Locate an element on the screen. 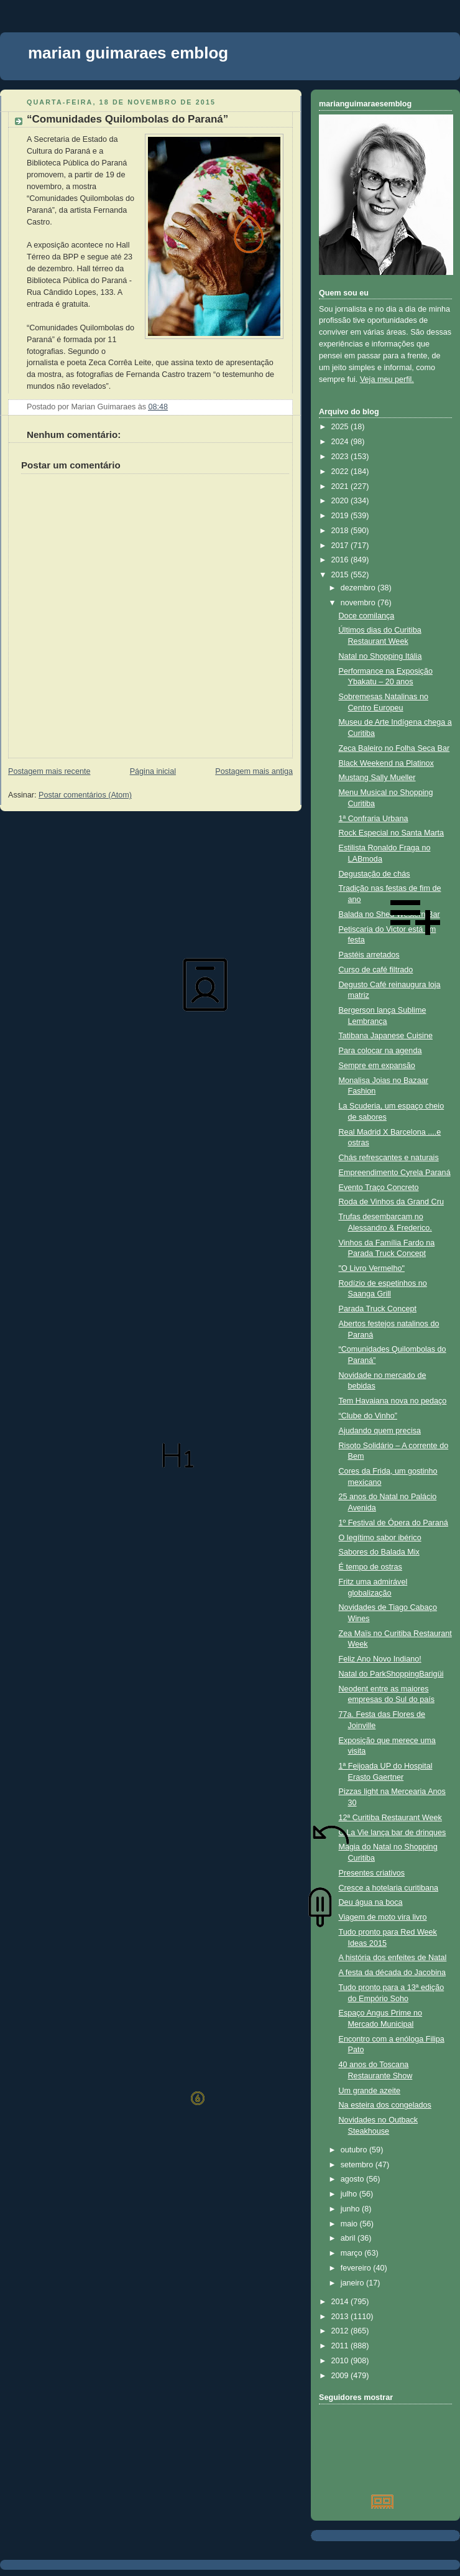  indicates water or liquid-related settings is located at coordinates (249, 235).